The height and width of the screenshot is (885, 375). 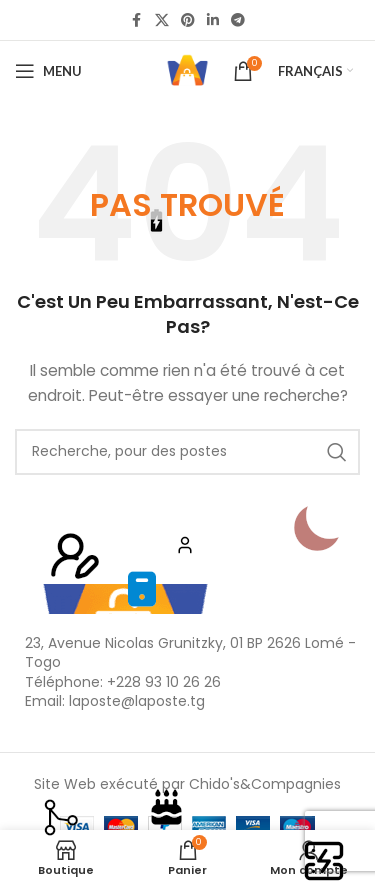 I want to click on indicates battery is charging at 60% capacity, so click(x=156, y=220).